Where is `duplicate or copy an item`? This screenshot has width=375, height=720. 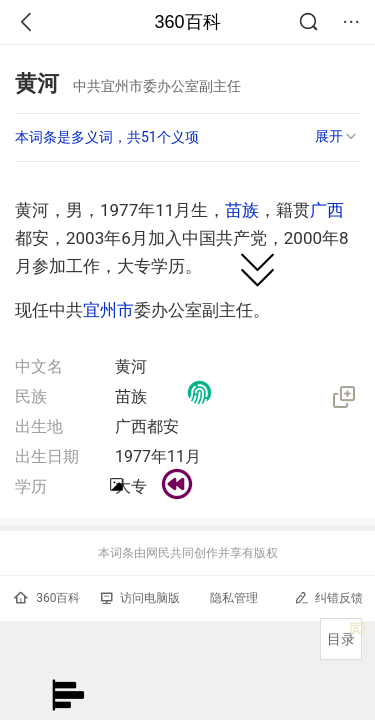 duplicate or copy an item is located at coordinates (344, 397).